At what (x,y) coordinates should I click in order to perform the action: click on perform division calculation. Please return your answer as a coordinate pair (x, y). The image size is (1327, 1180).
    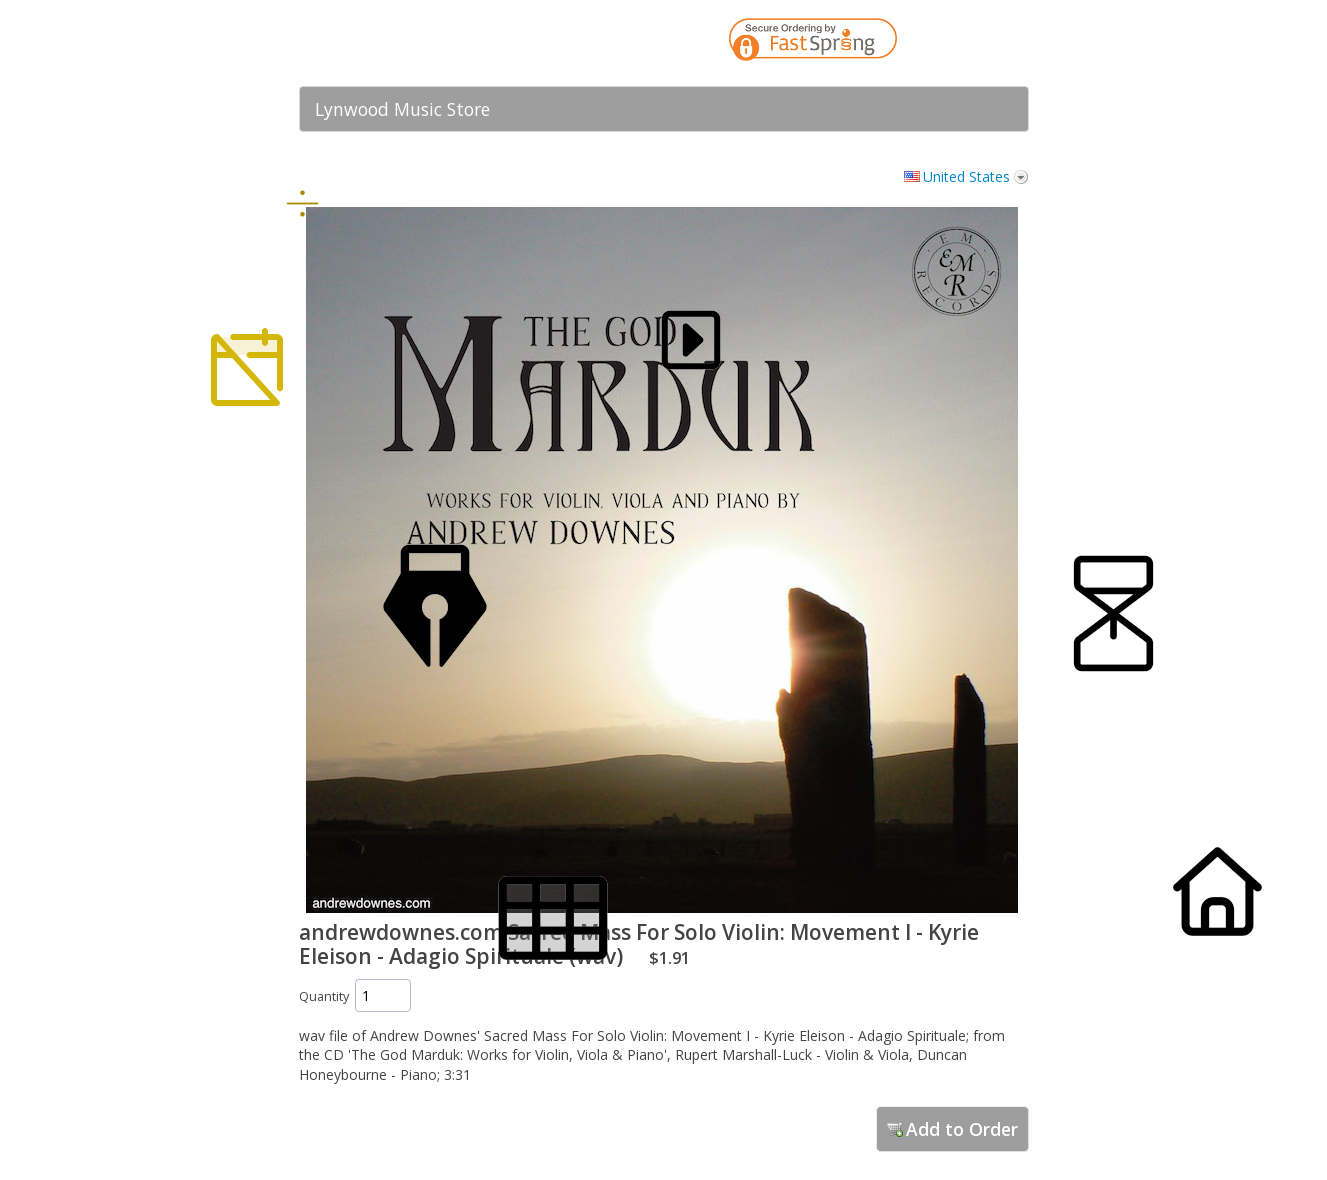
    Looking at the image, I should click on (302, 203).